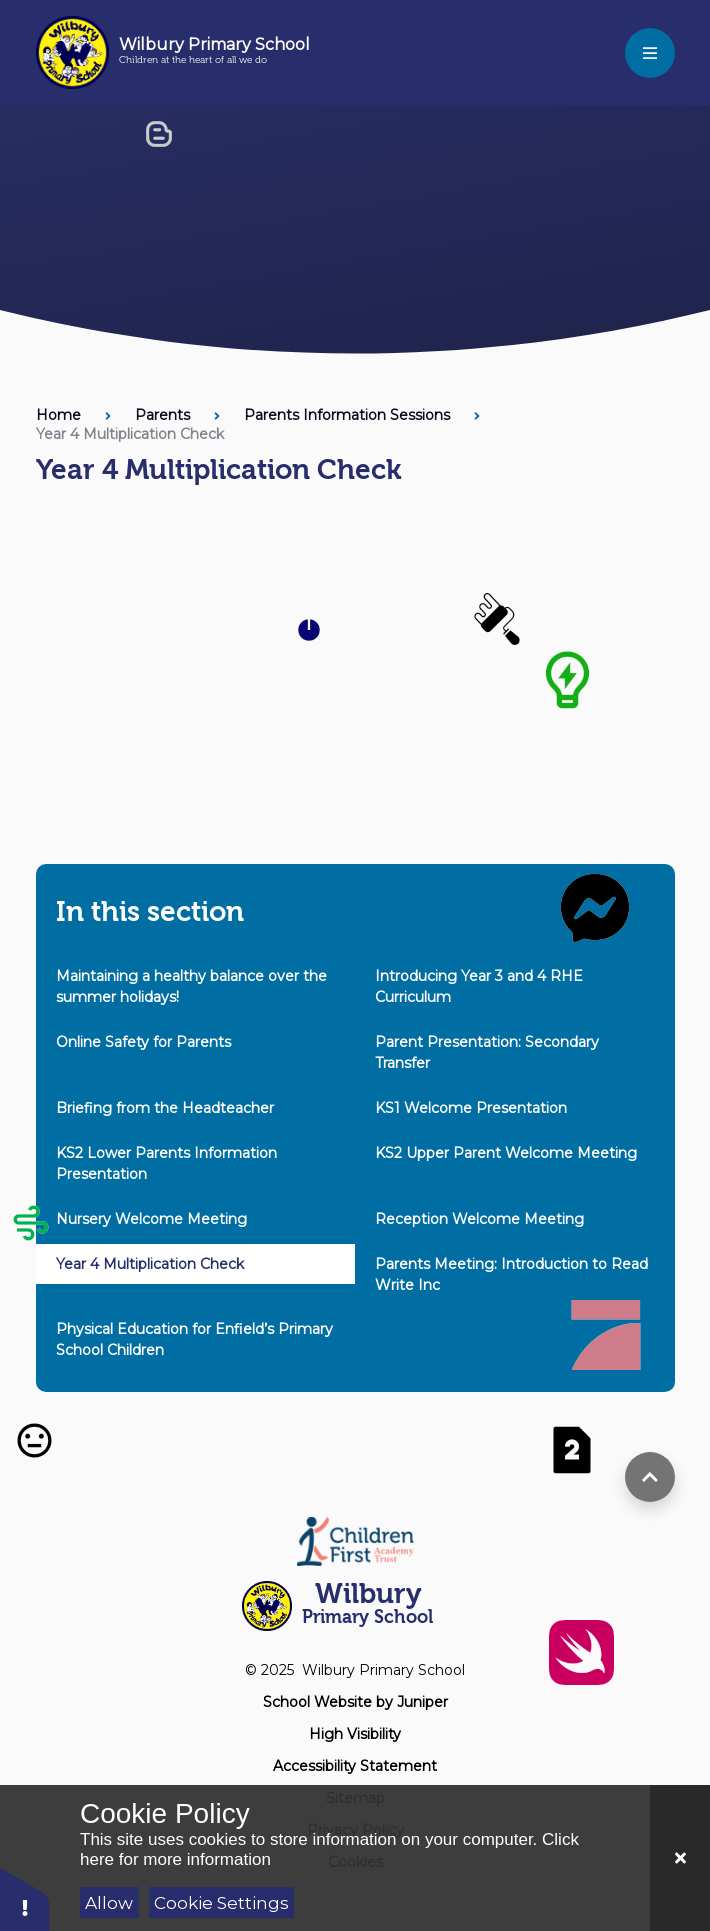  I want to click on renovate dependency automation service, so click(497, 619).